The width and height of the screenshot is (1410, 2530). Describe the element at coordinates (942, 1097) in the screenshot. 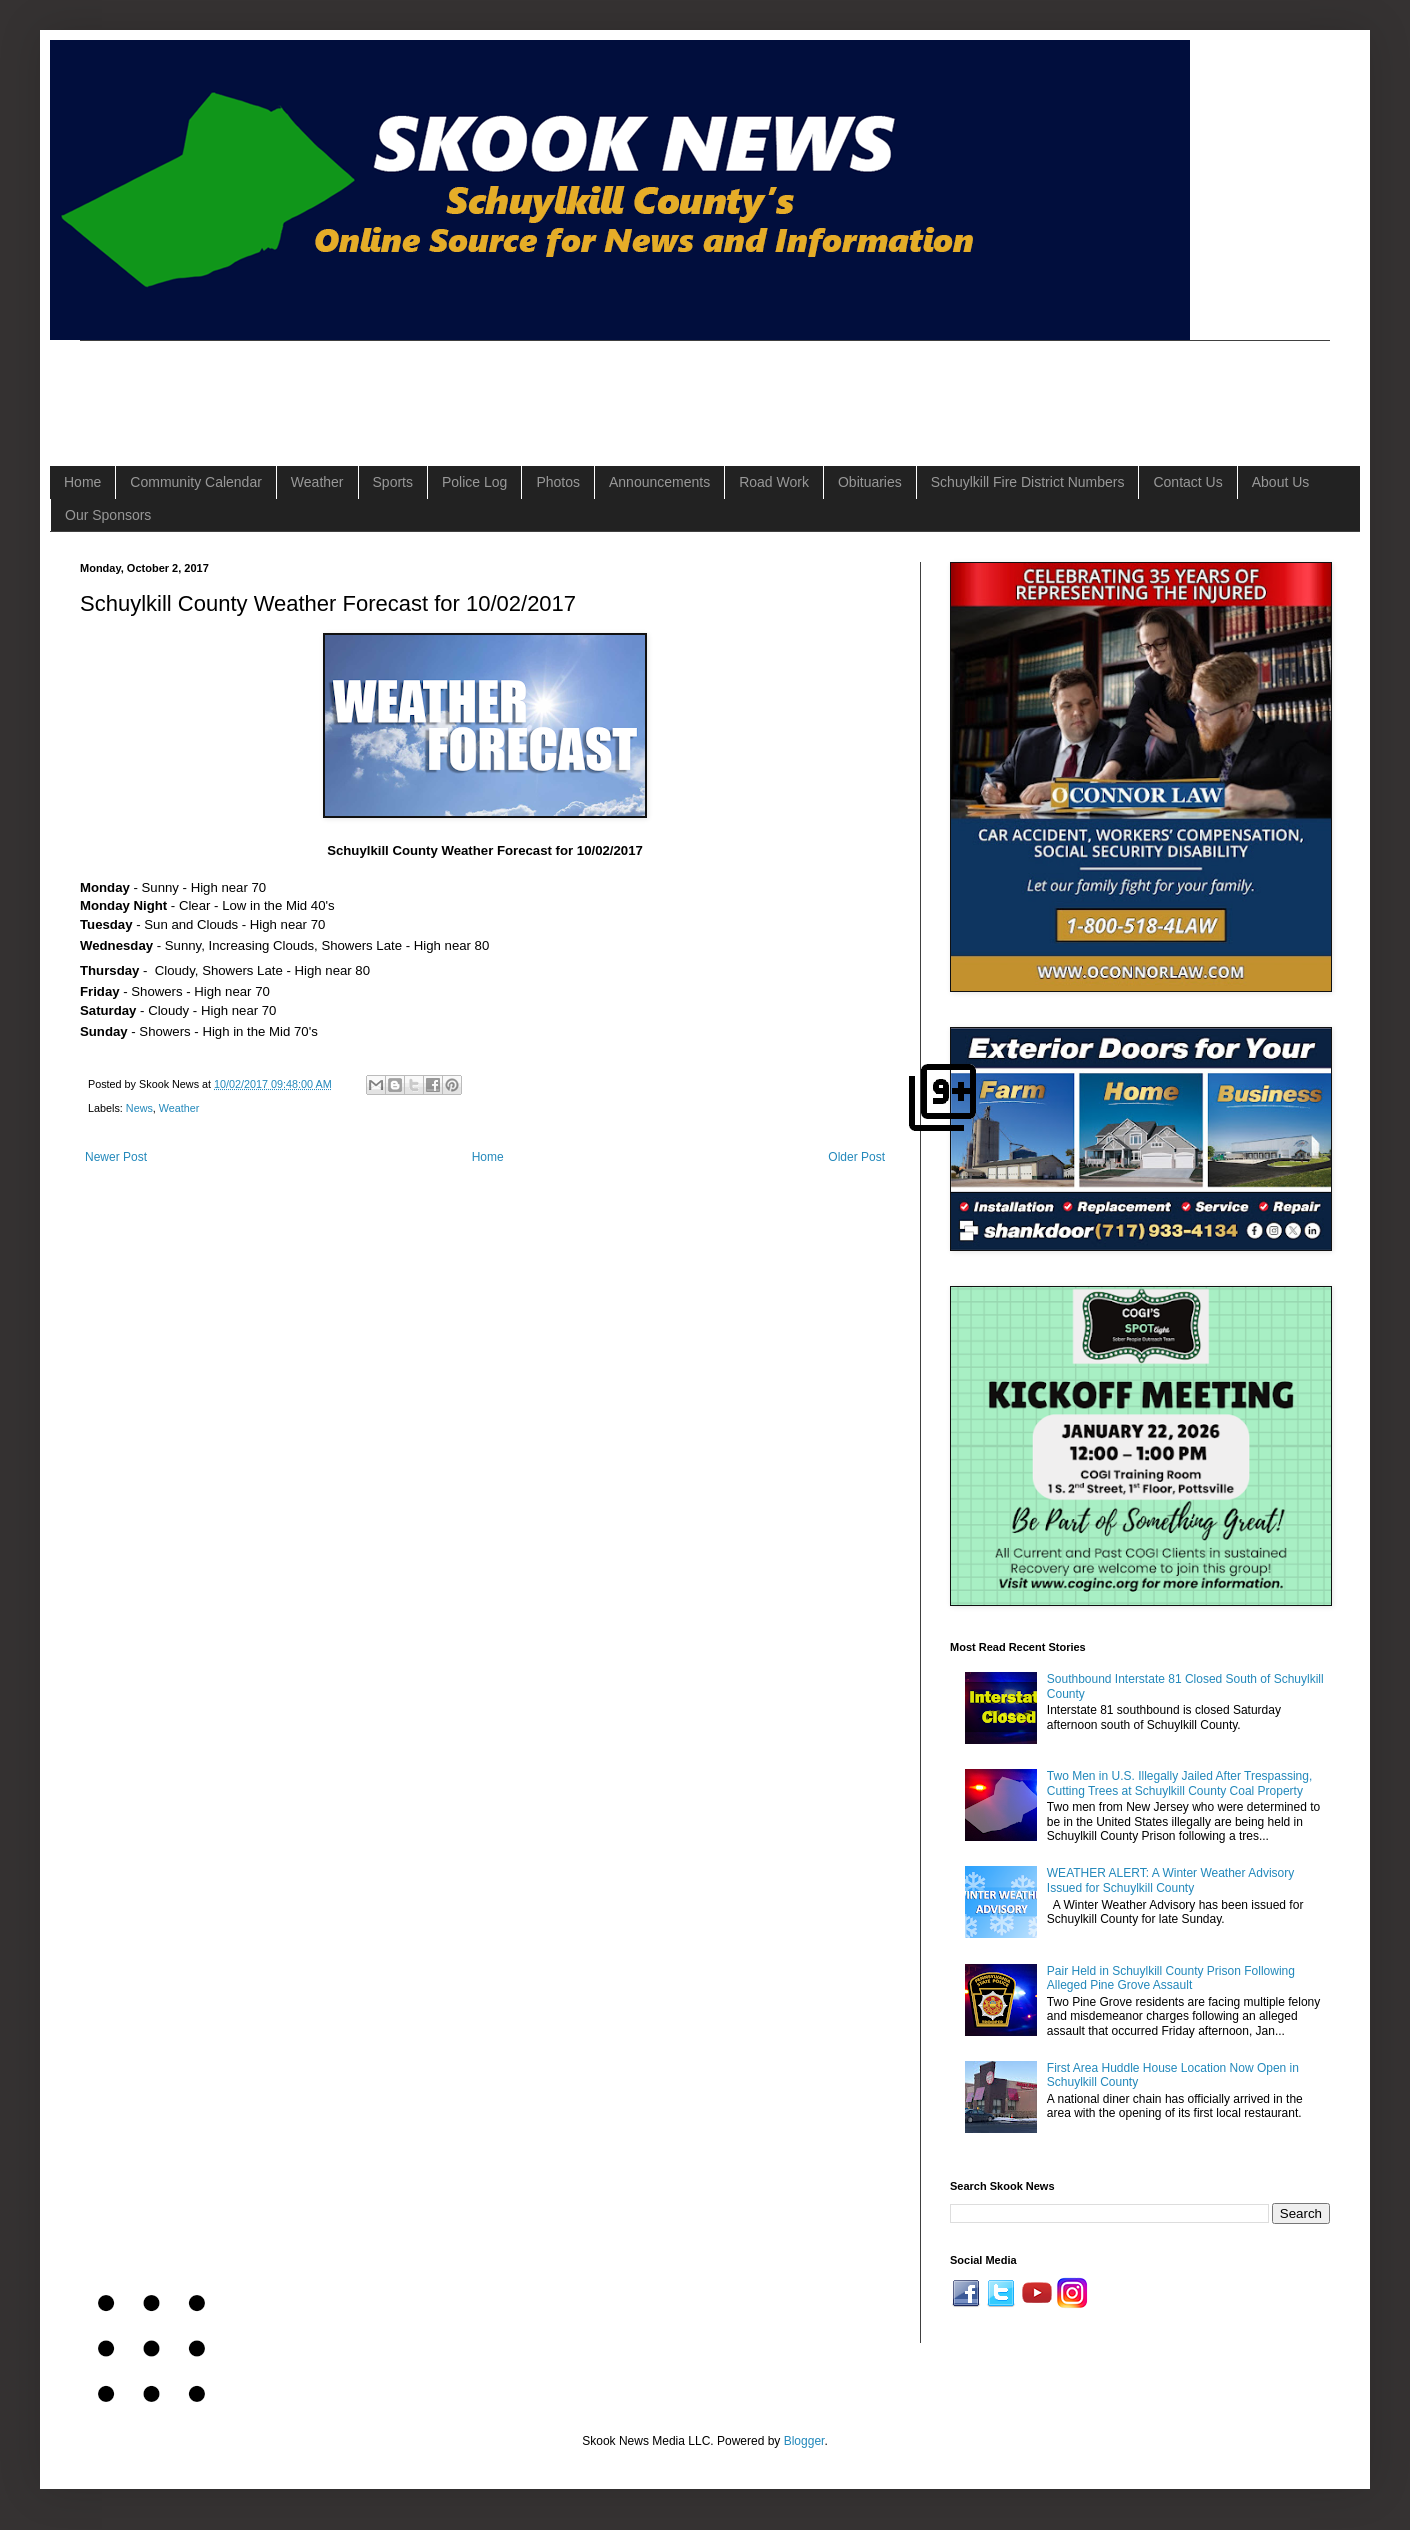

I see `indicates 9 or more items in a collection` at that location.